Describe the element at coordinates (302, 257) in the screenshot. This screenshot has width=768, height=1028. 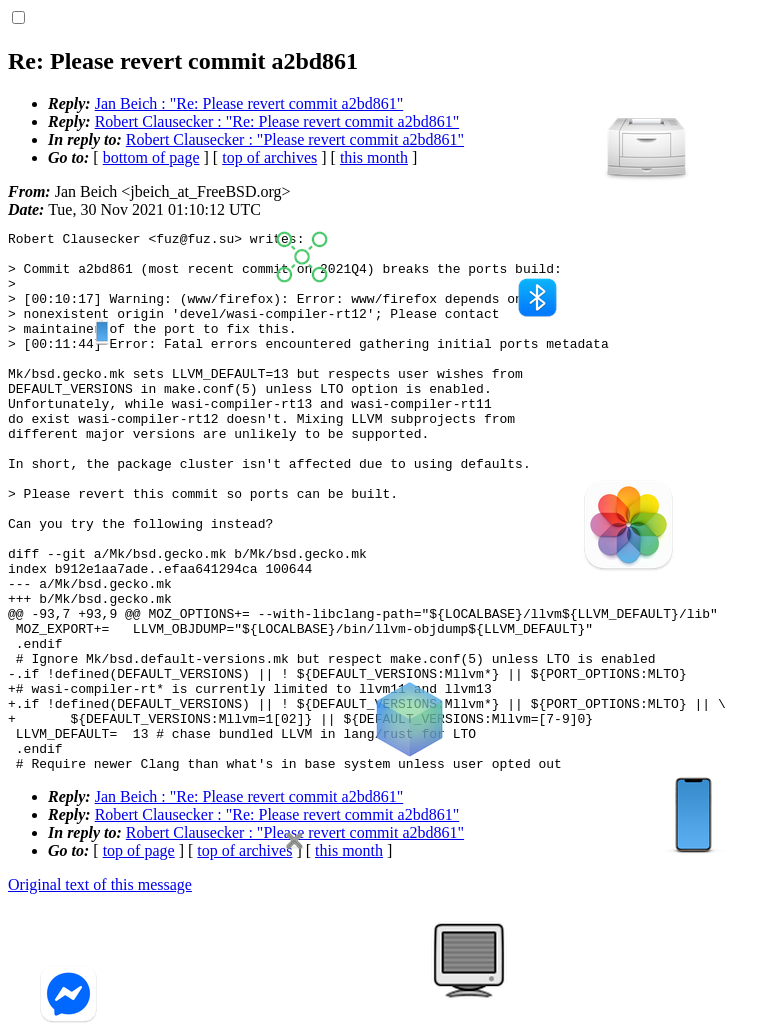
I see `access media library replication tools` at that location.